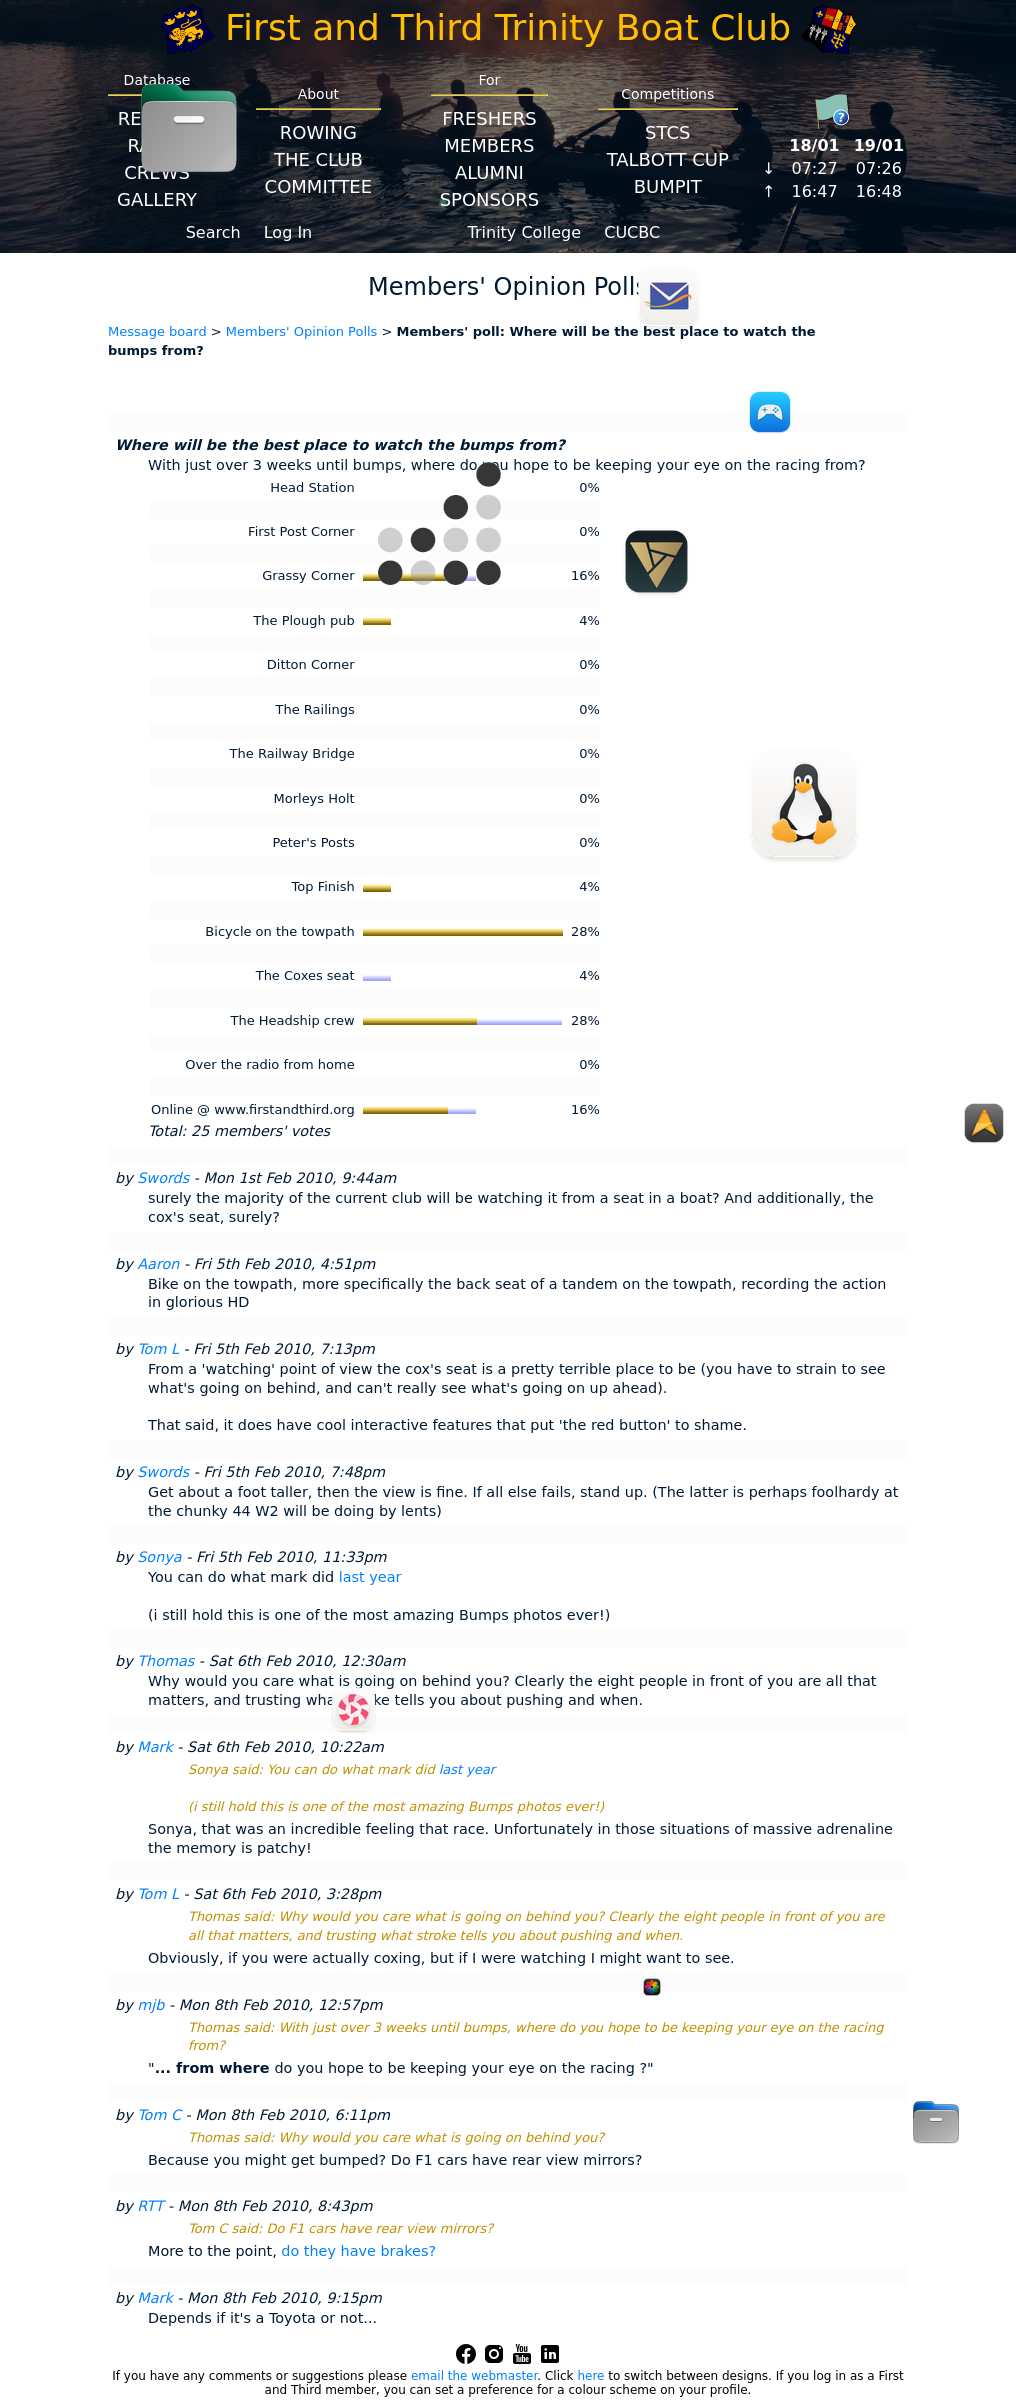  Describe the element at coordinates (652, 1987) in the screenshot. I see `open the photos app` at that location.